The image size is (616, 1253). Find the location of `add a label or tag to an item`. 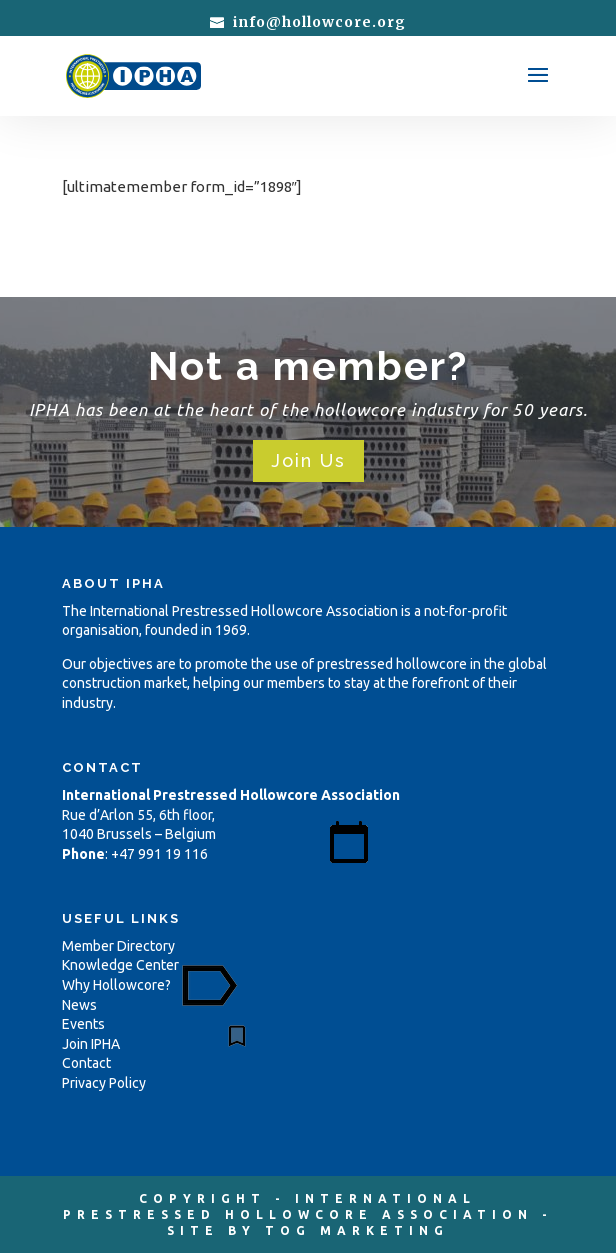

add a label or tag to an item is located at coordinates (208, 985).